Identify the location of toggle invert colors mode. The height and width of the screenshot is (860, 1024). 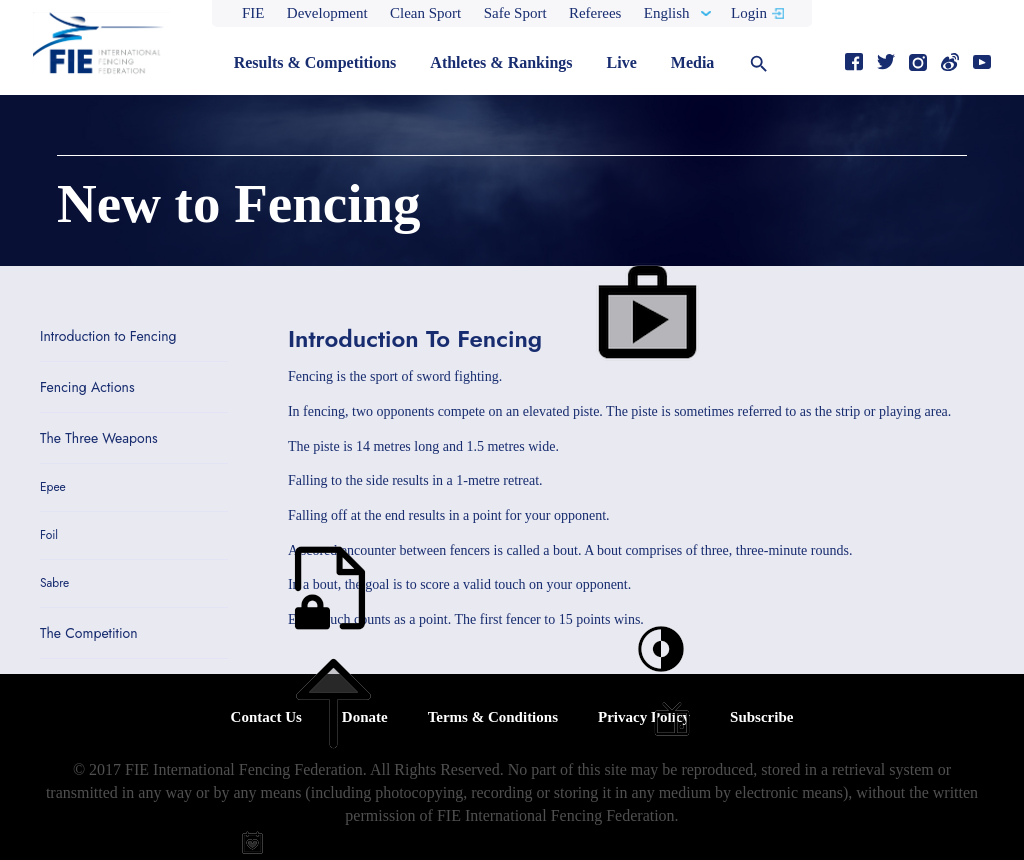
(661, 649).